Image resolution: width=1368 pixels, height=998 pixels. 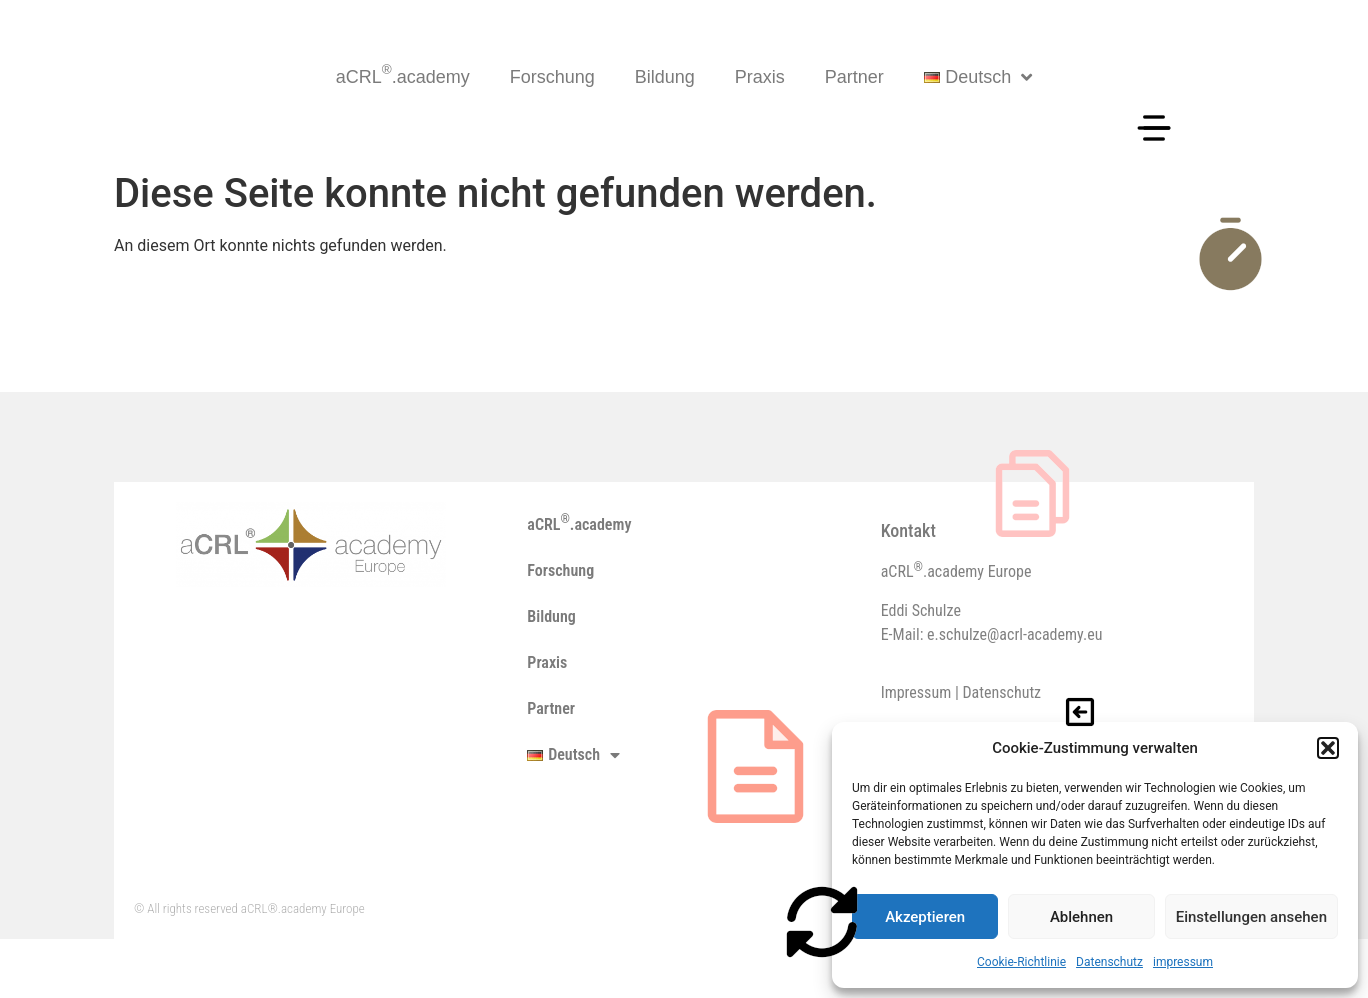 What do you see at coordinates (1154, 128) in the screenshot?
I see `open navigation menu` at bounding box center [1154, 128].